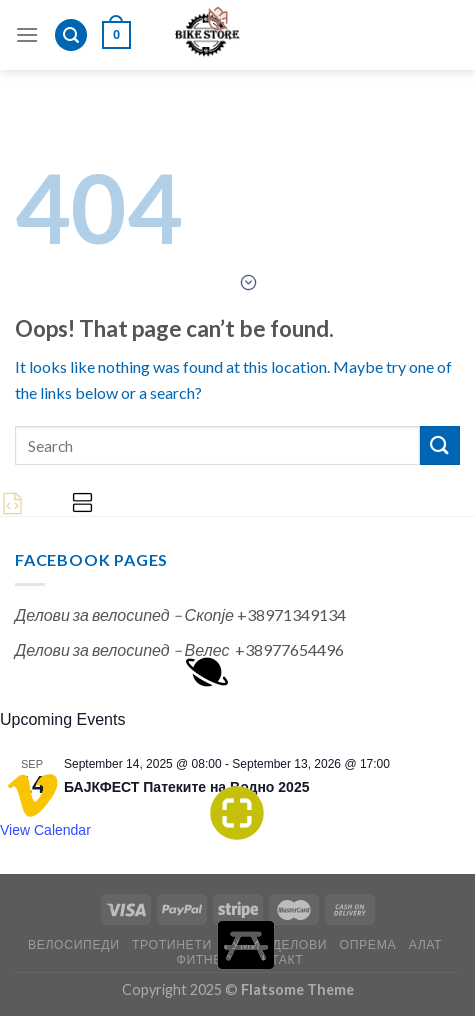 The height and width of the screenshot is (1016, 475). Describe the element at coordinates (237, 813) in the screenshot. I see `tap to scan a QR code or barcode` at that location.